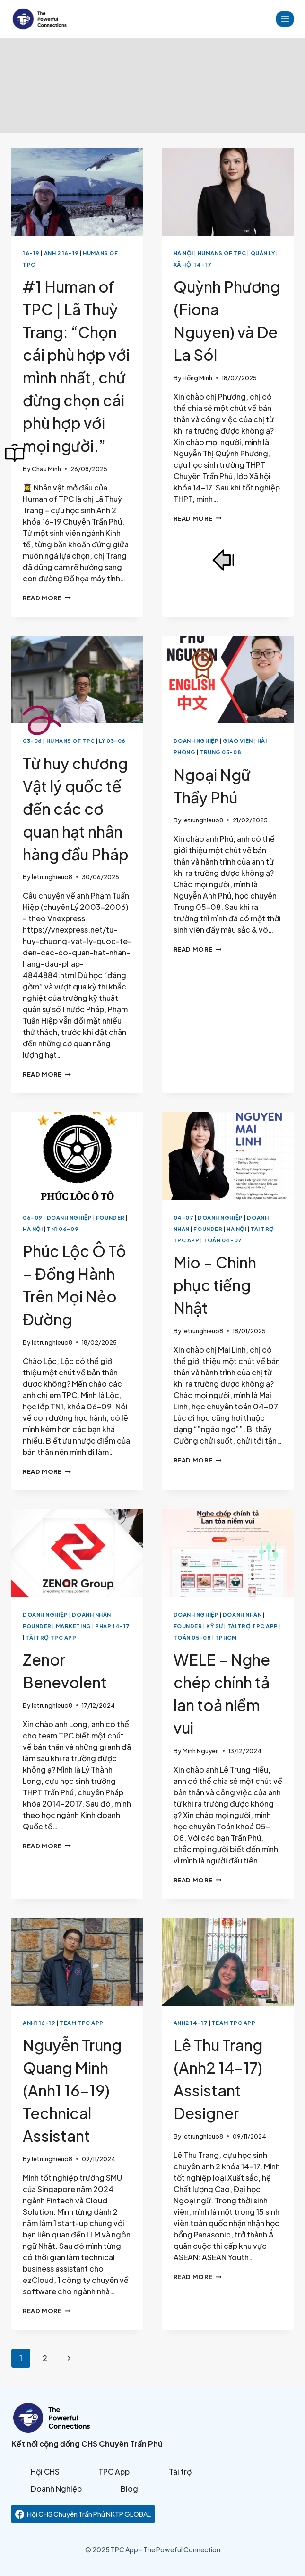 The width and height of the screenshot is (305, 2576). What do you see at coordinates (269, 1551) in the screenshot?
I see `adjust settings or preferences` at bounding box center [269, 1551].